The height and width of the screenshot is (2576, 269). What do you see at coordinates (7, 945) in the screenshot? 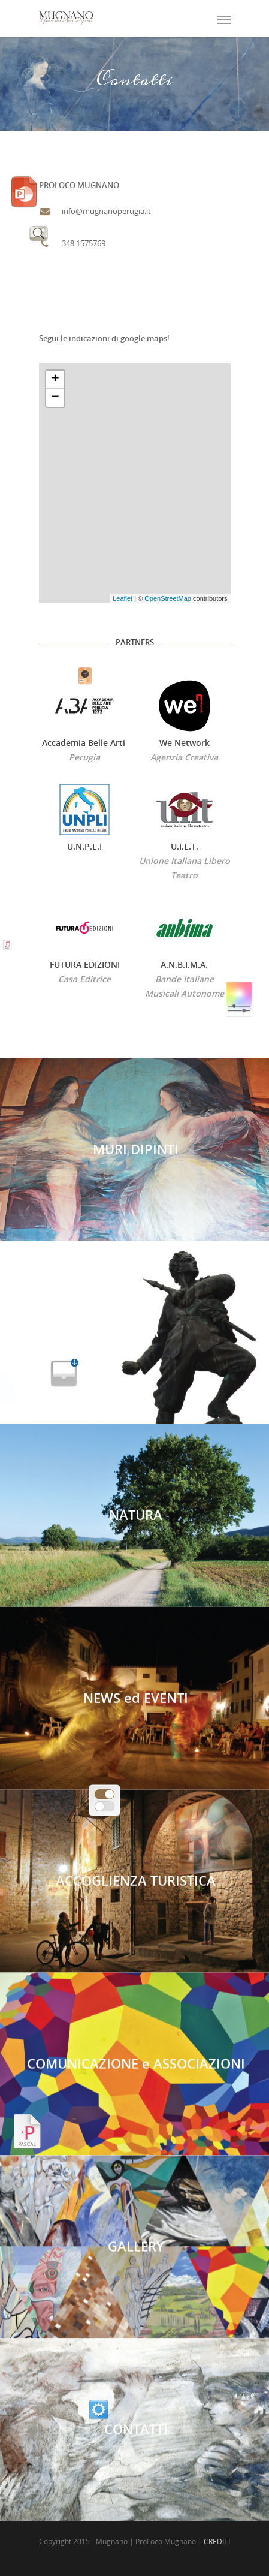
I see `a wav audio file` at bounding box center [7, 945].